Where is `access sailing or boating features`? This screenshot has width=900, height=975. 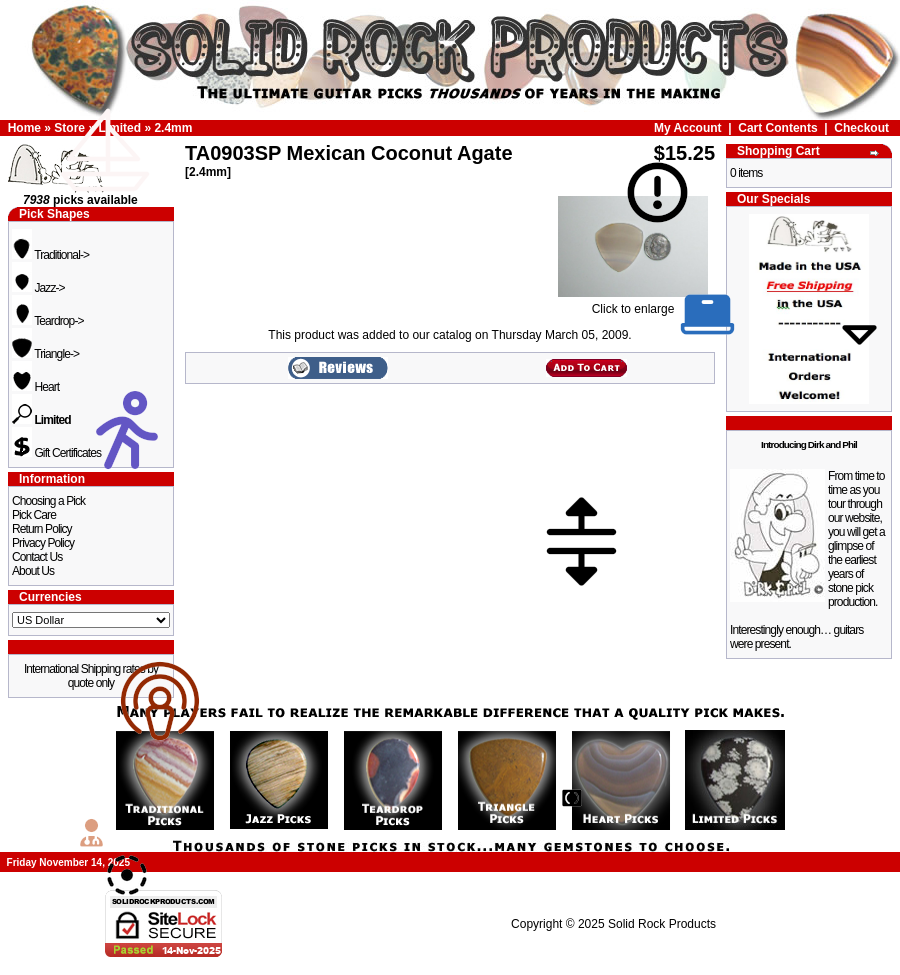 access sailing or boating features is located at coordinates (105, 156).